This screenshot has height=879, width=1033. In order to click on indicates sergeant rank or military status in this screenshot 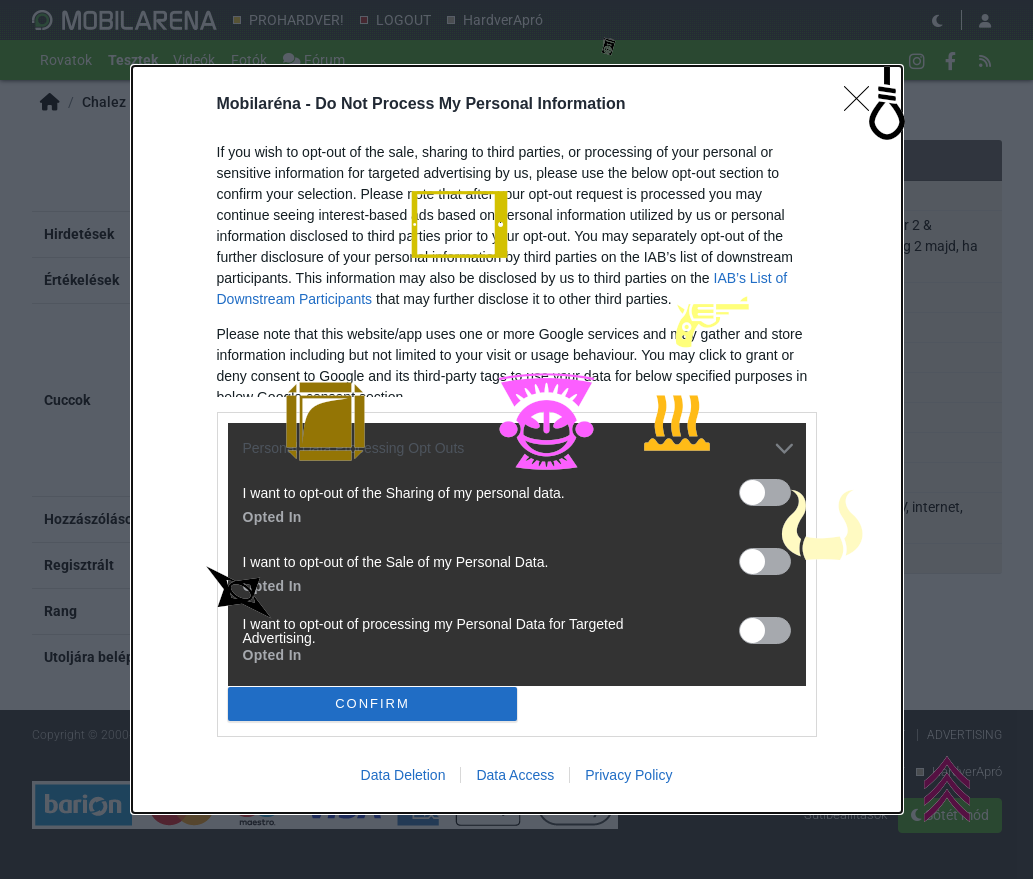, I will do `click(947, 789)`.